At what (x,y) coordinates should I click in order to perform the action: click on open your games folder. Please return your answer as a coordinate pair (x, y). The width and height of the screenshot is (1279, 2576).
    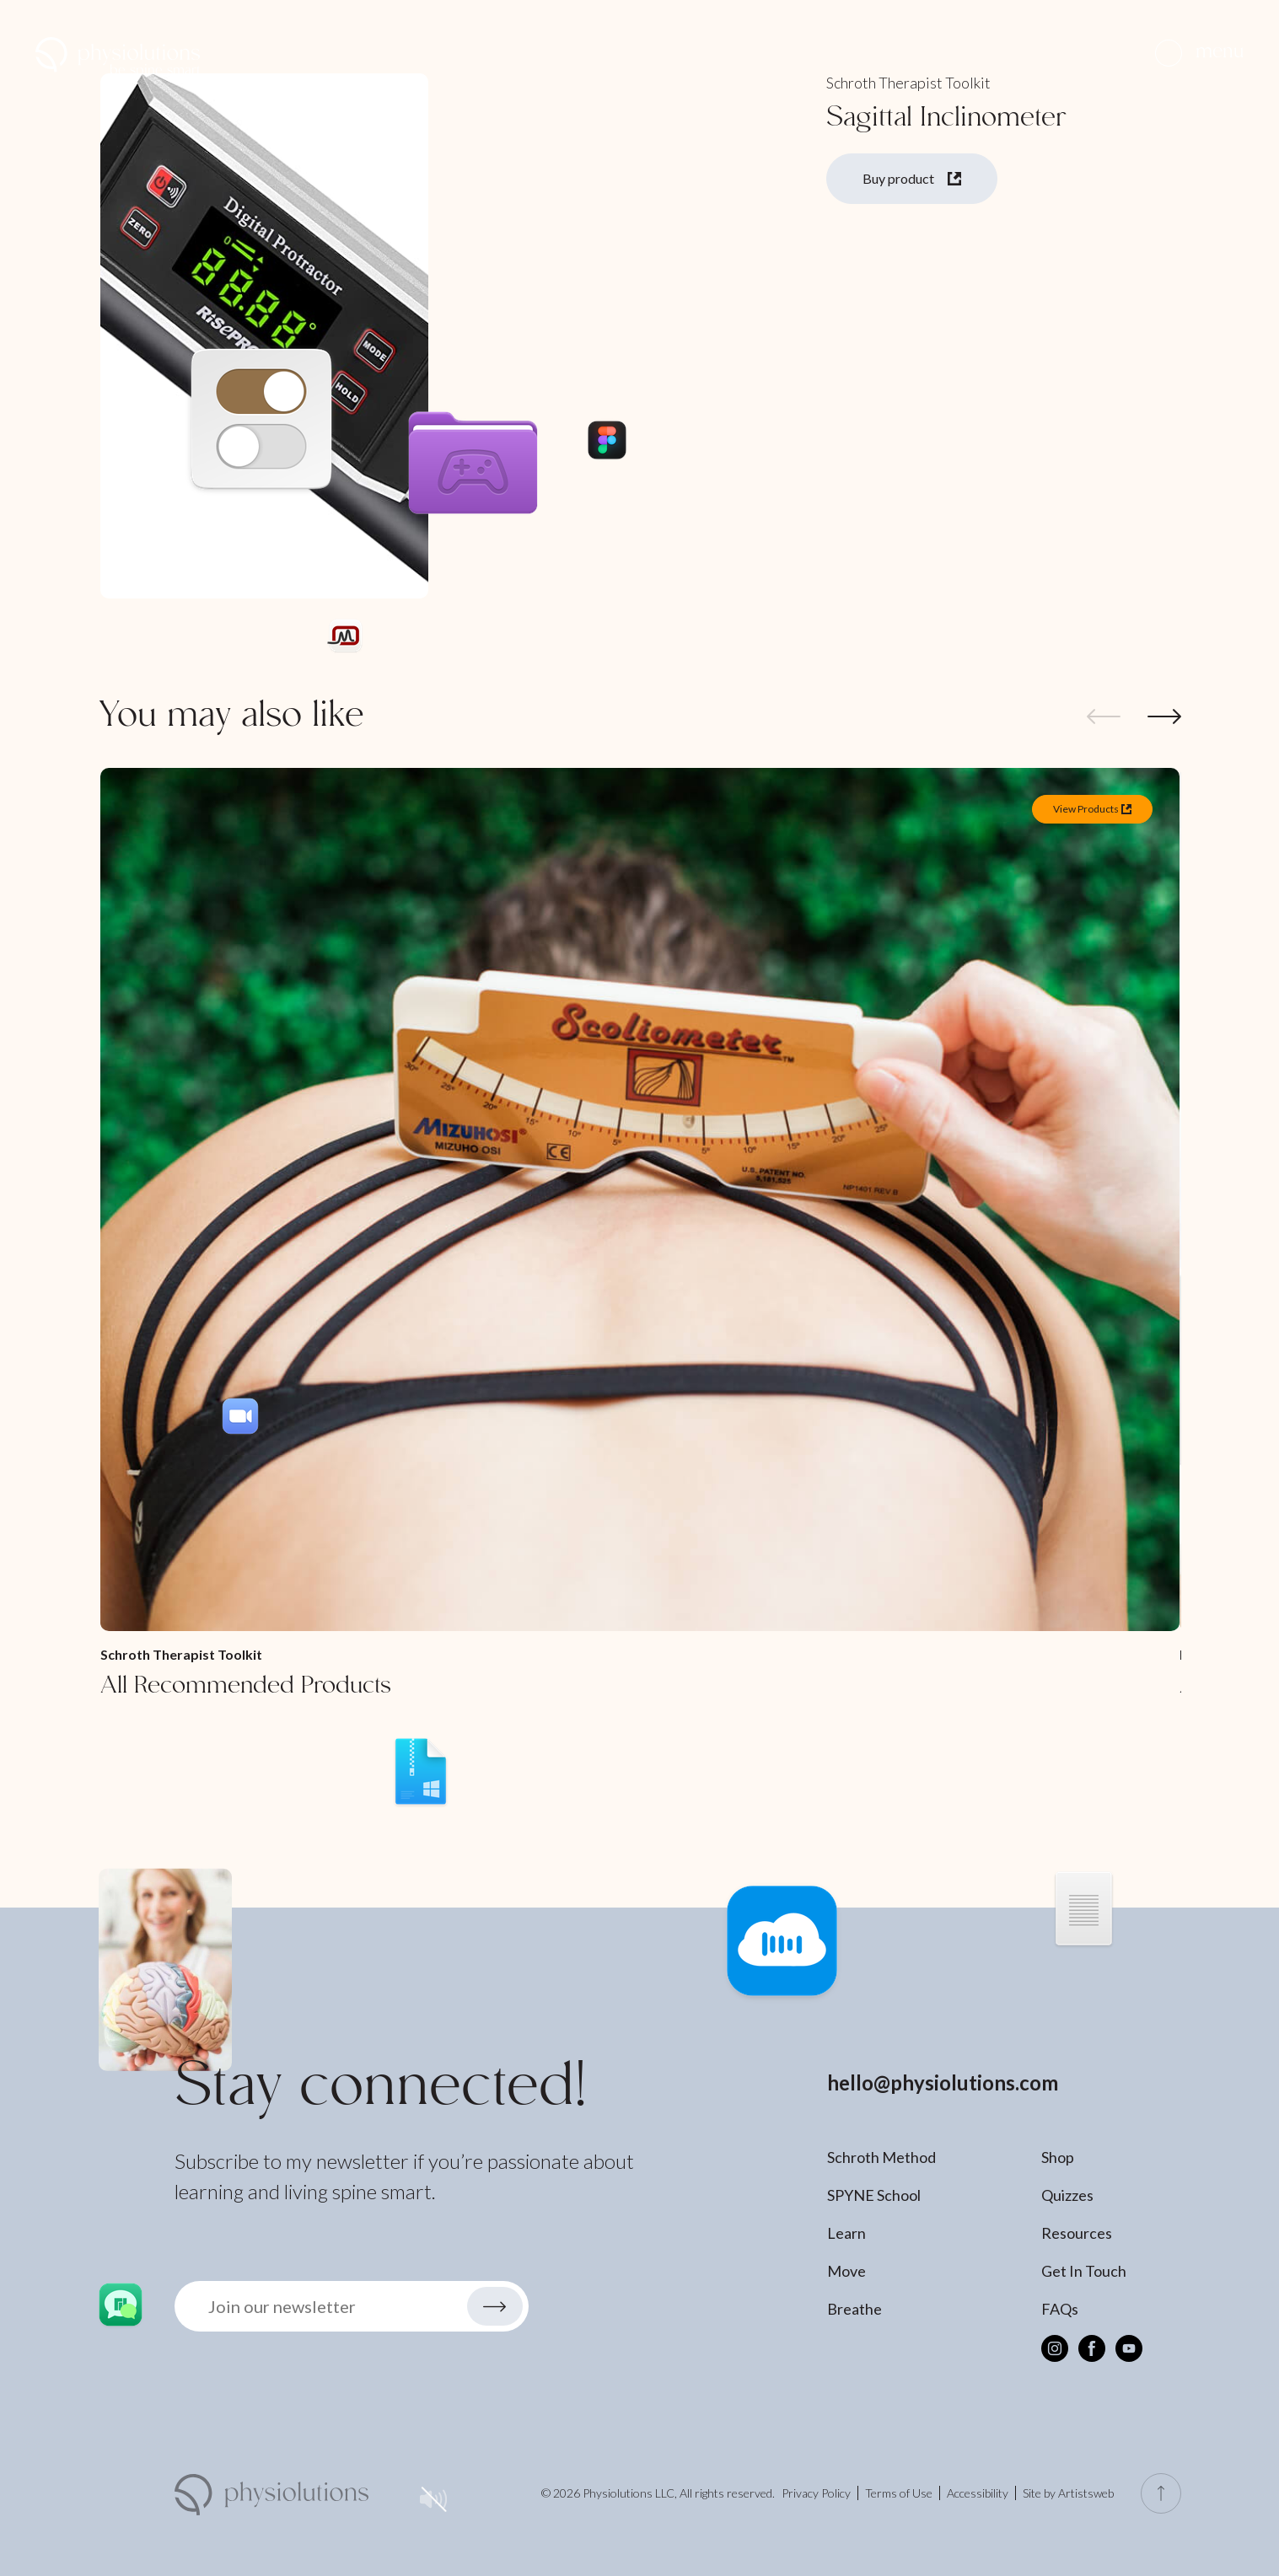
    Looking at the image, I should click on (473, 463).